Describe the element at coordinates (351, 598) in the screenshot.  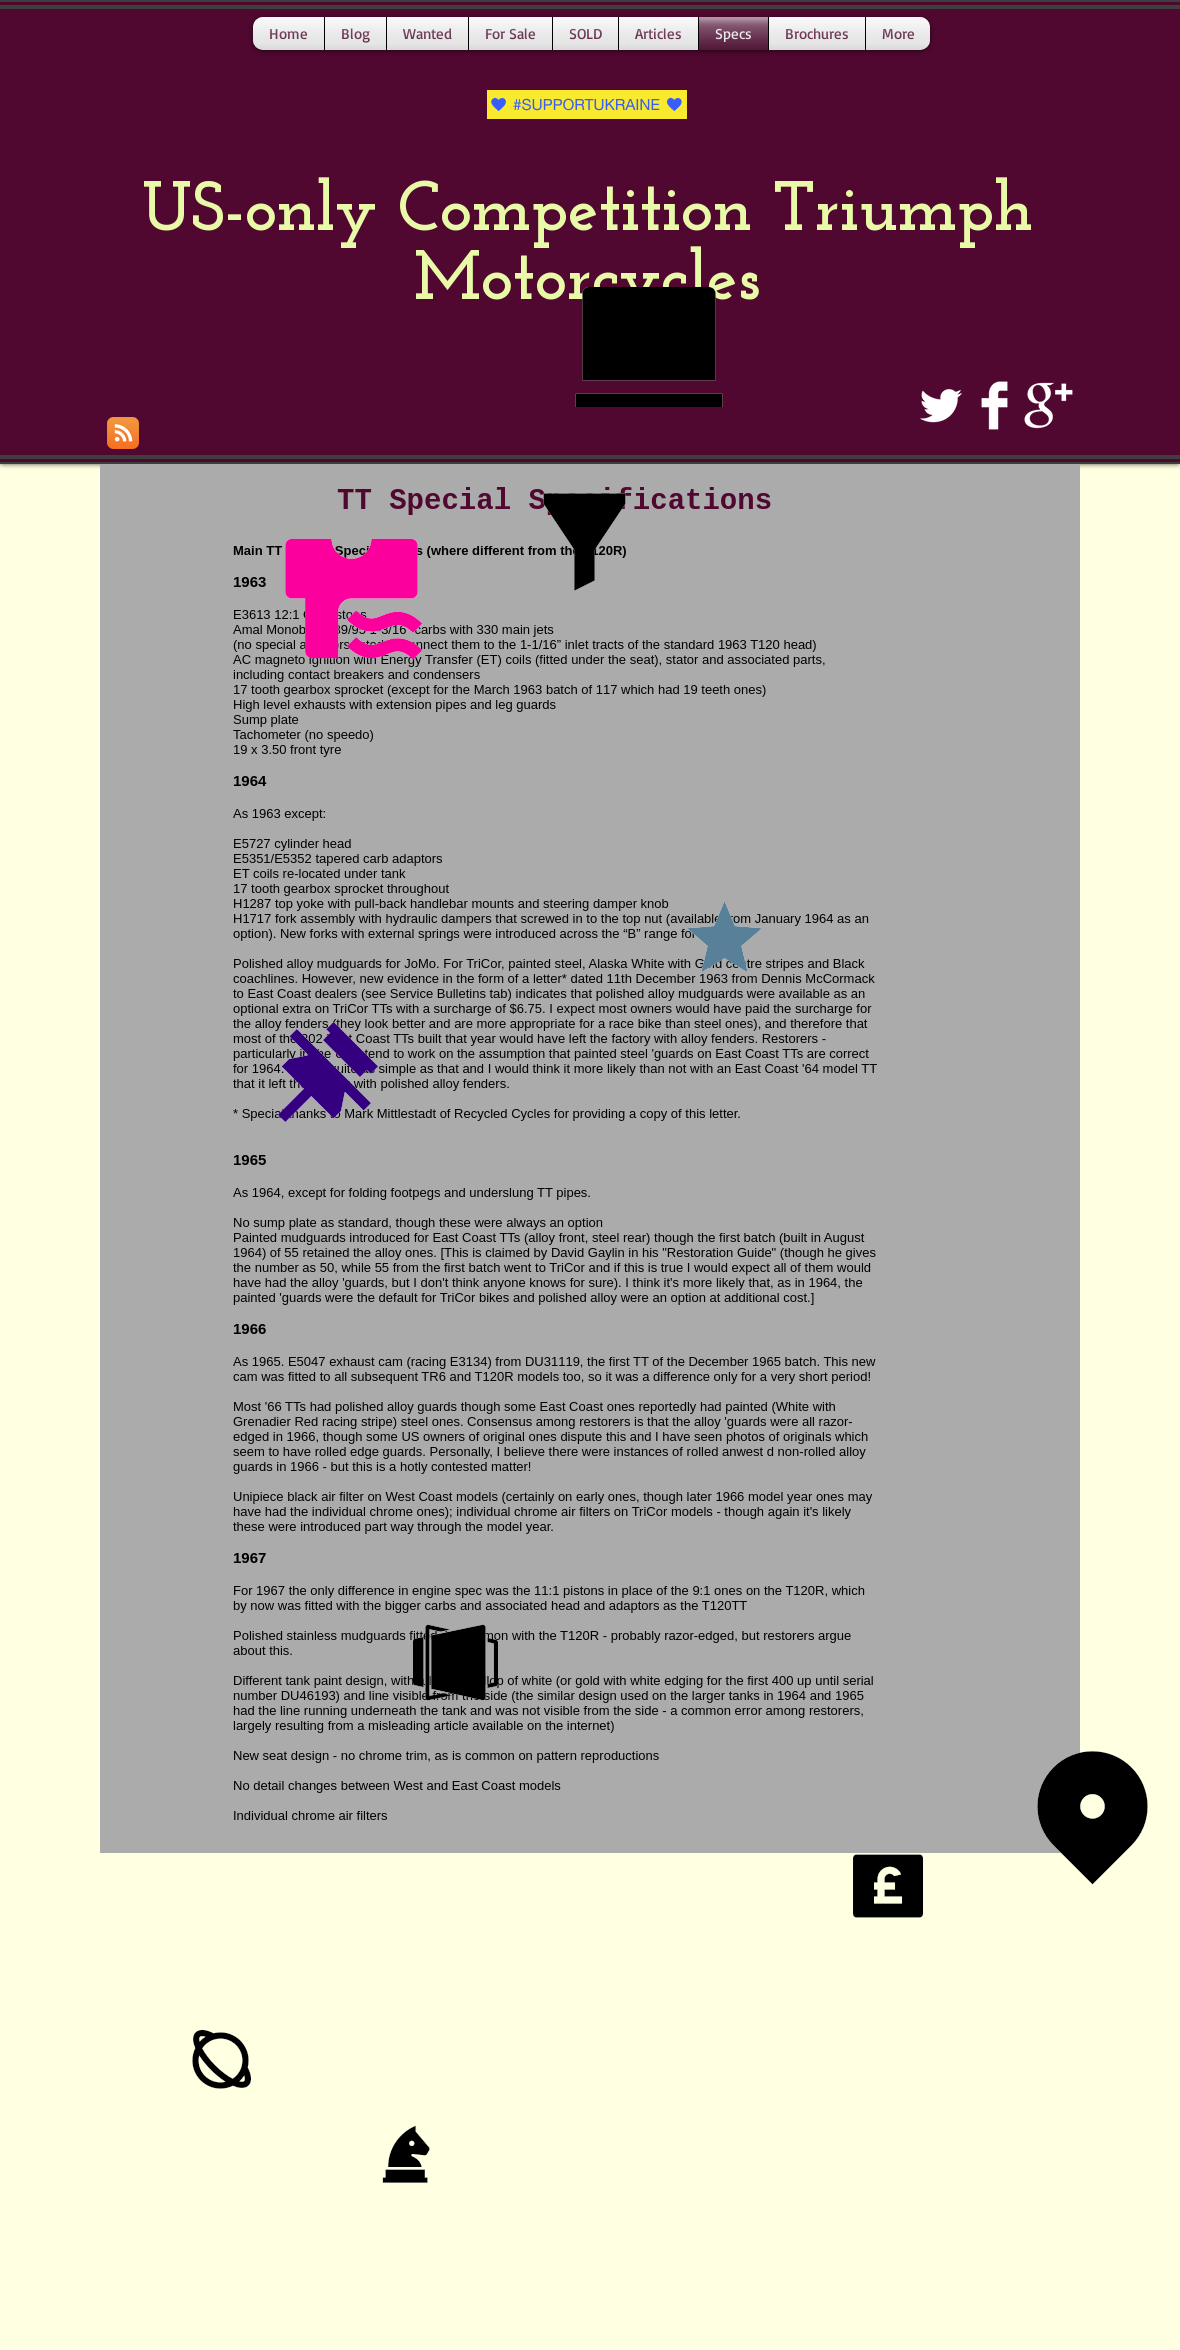
I see `indicates breathable or ventilated clothing` at that location.